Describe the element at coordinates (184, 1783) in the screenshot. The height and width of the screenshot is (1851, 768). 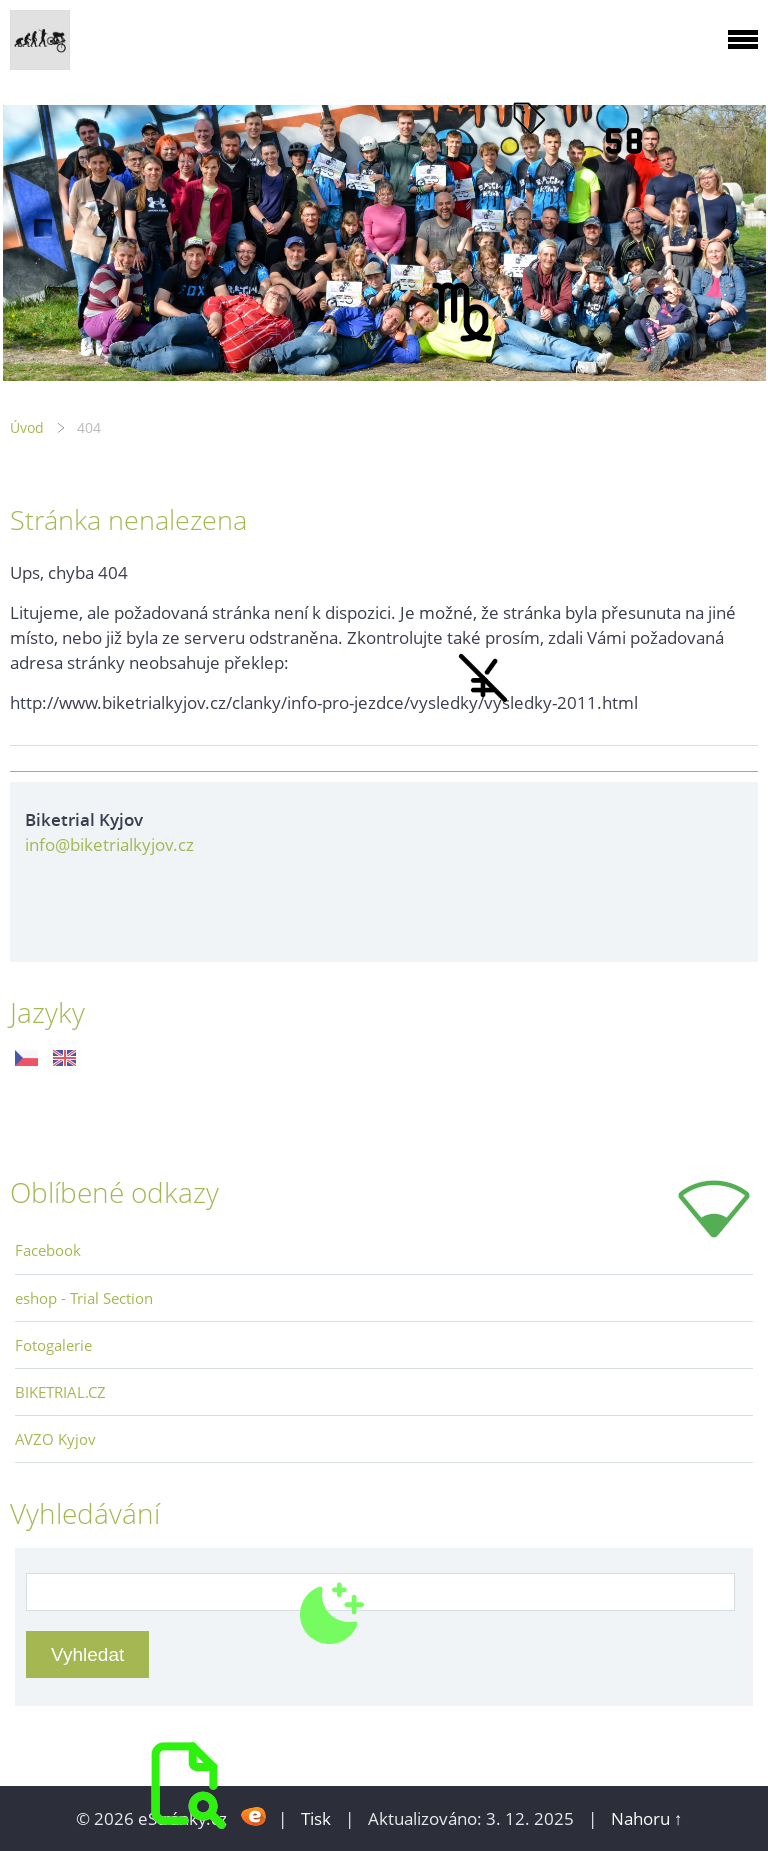
I see `search within a document` at that location.